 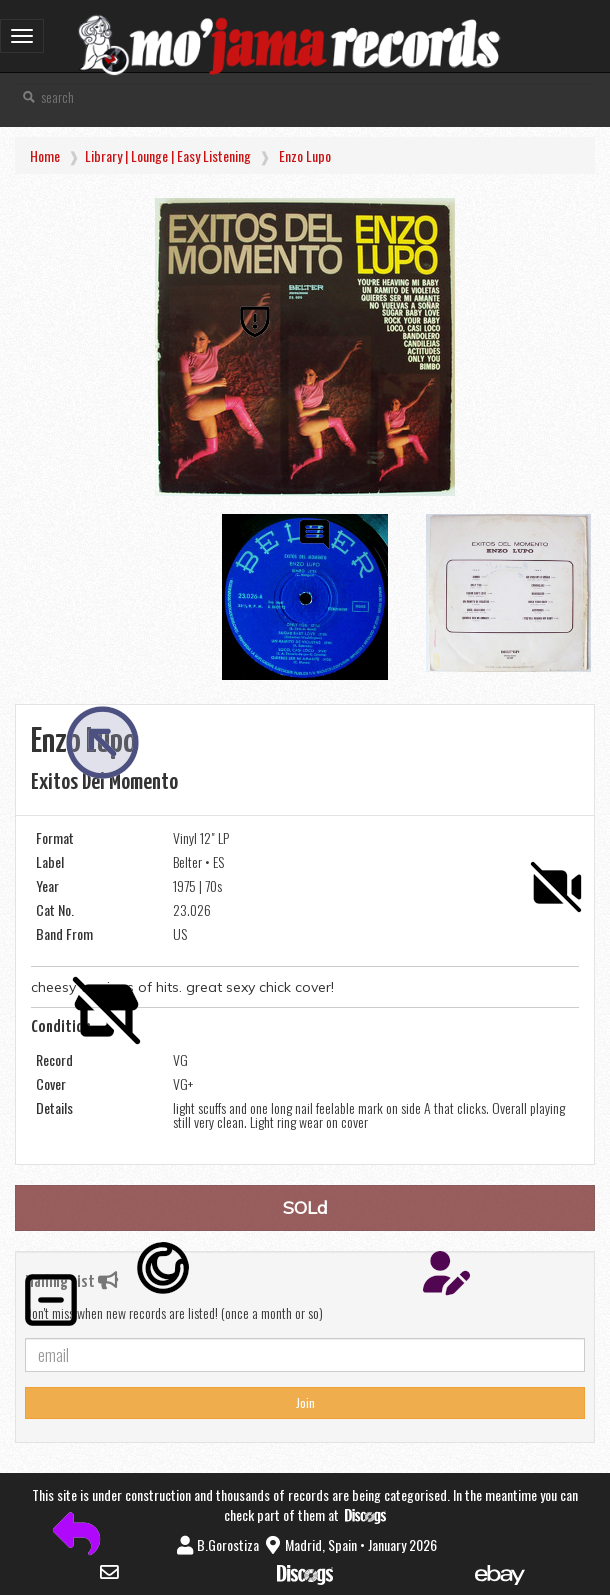 I want to click on store or shop is currently unavailable, so click(x=106, y=1010).